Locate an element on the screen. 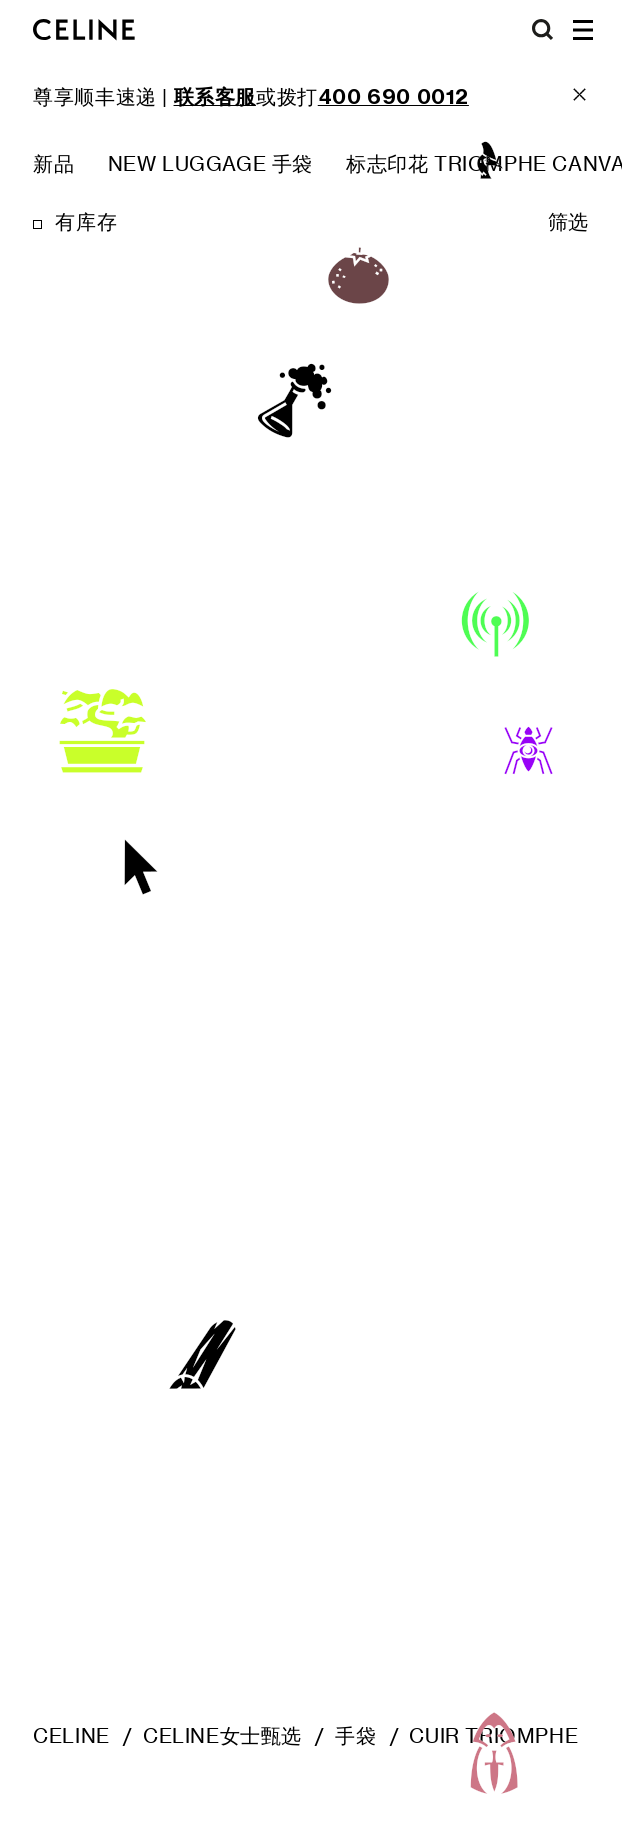 This screenshot has width=622, height=1843. indicates active signal or broadcast status is located at coordinates (495, 622).